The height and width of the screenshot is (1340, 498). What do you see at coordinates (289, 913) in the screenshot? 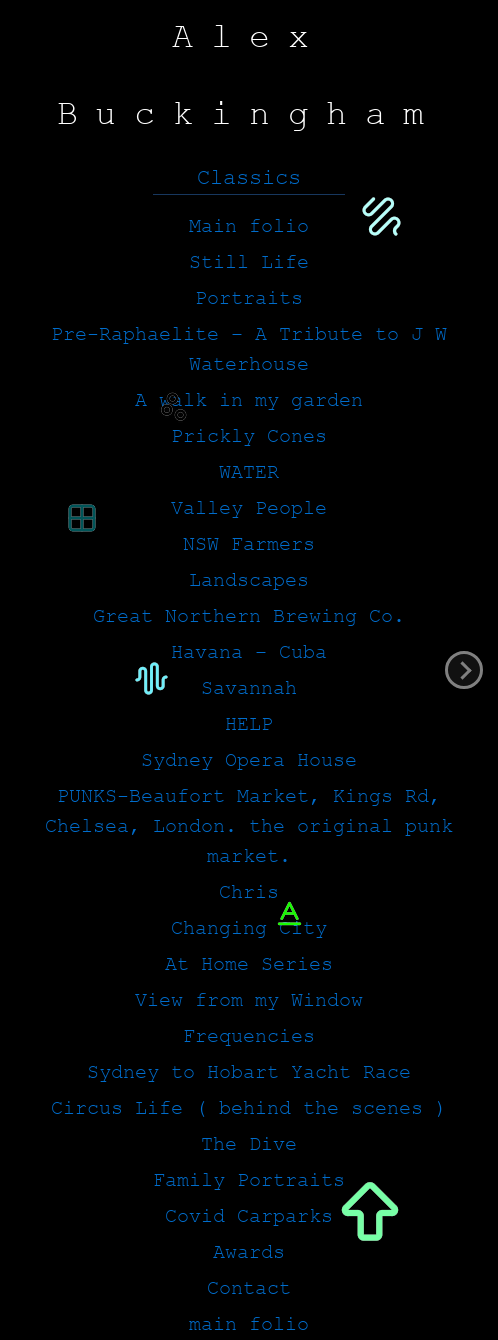
I see `set text baseline alignment` at bounding box center [289, 913].